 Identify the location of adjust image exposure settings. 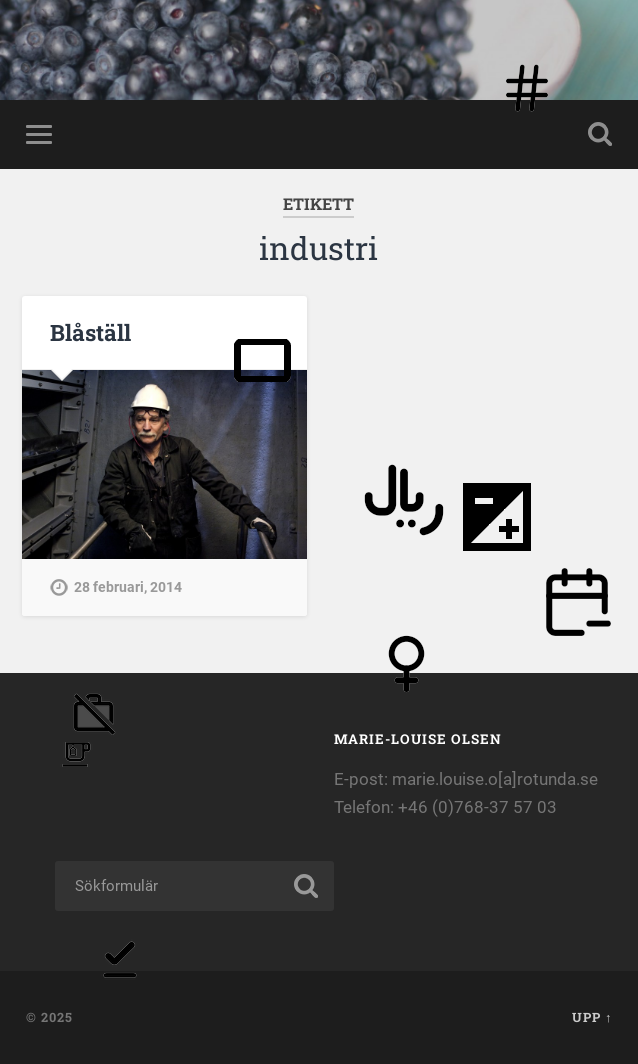
(497, 517).